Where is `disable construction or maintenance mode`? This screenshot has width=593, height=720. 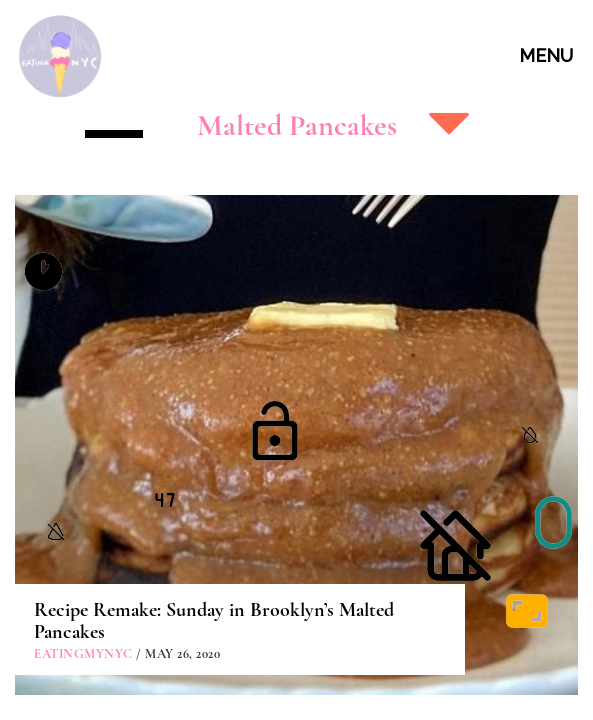
disable construction or maintenance mode is located at coordinates (56, 532).